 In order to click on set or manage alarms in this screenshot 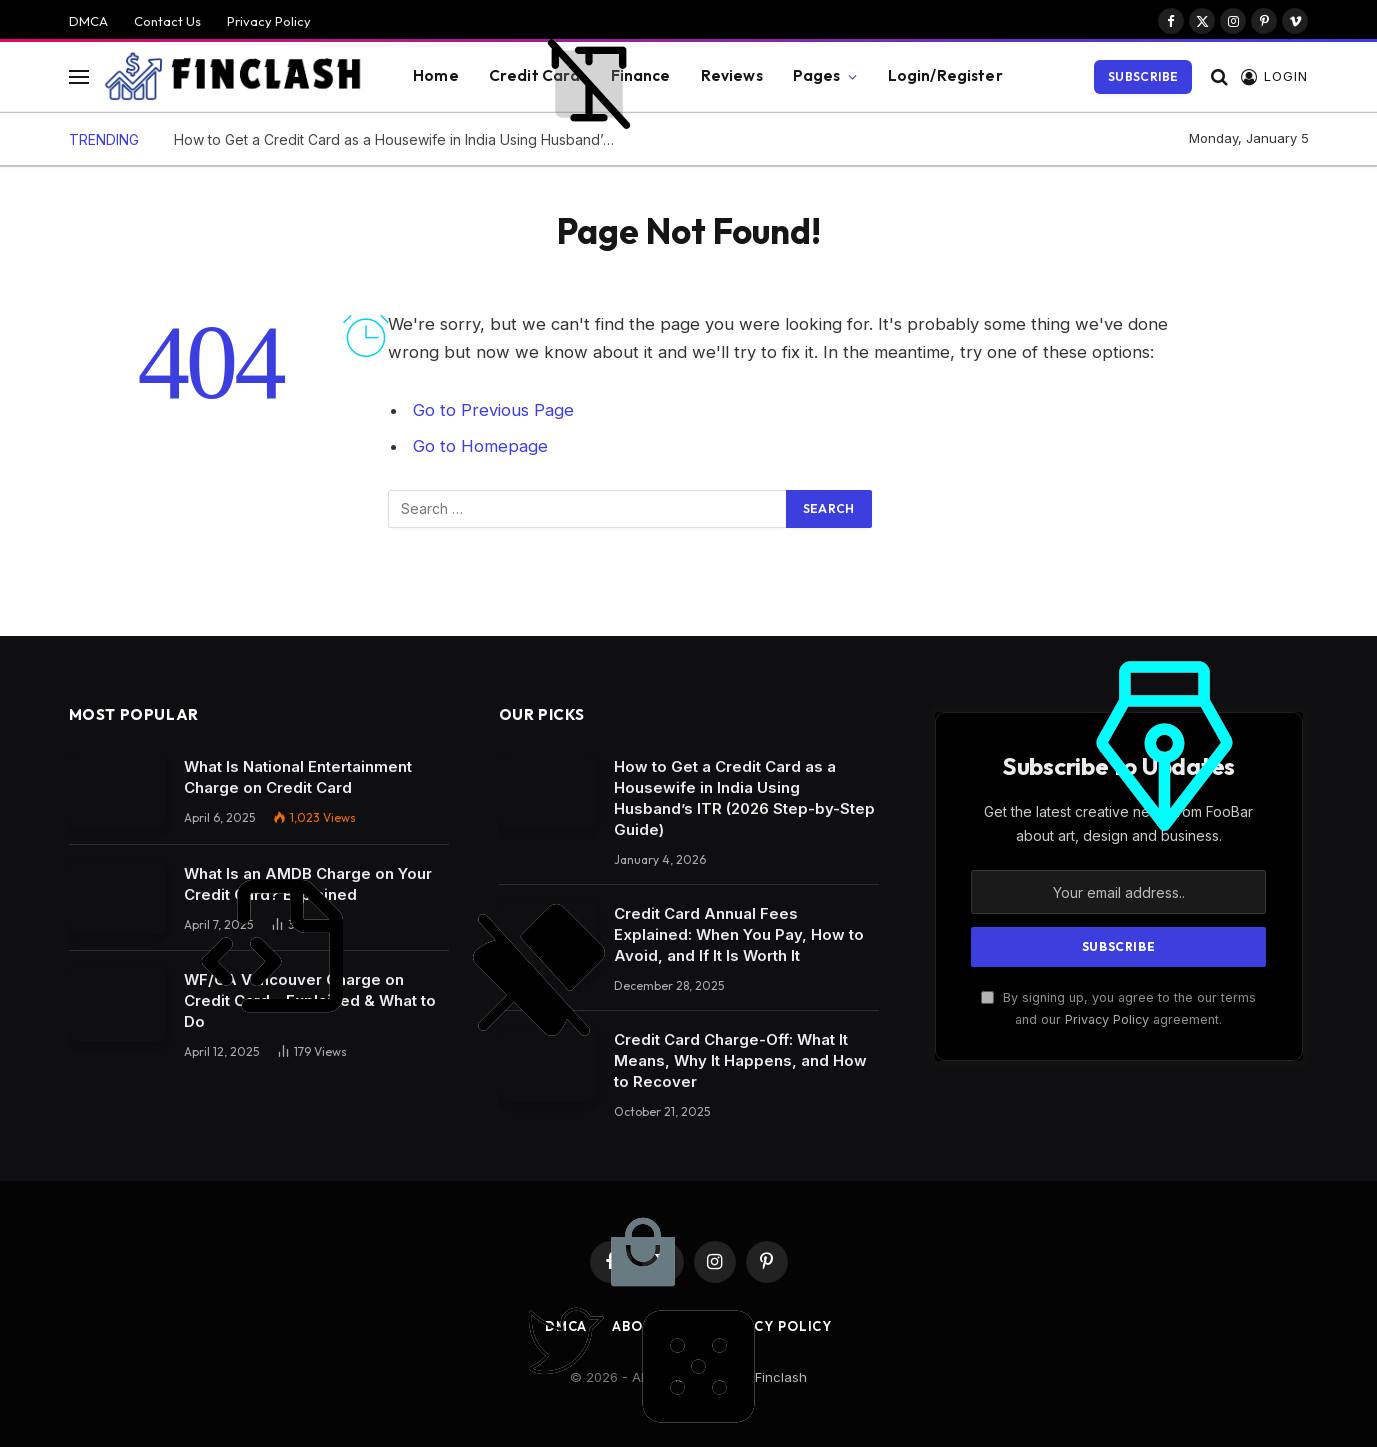, I will do `click(366, 336)`.